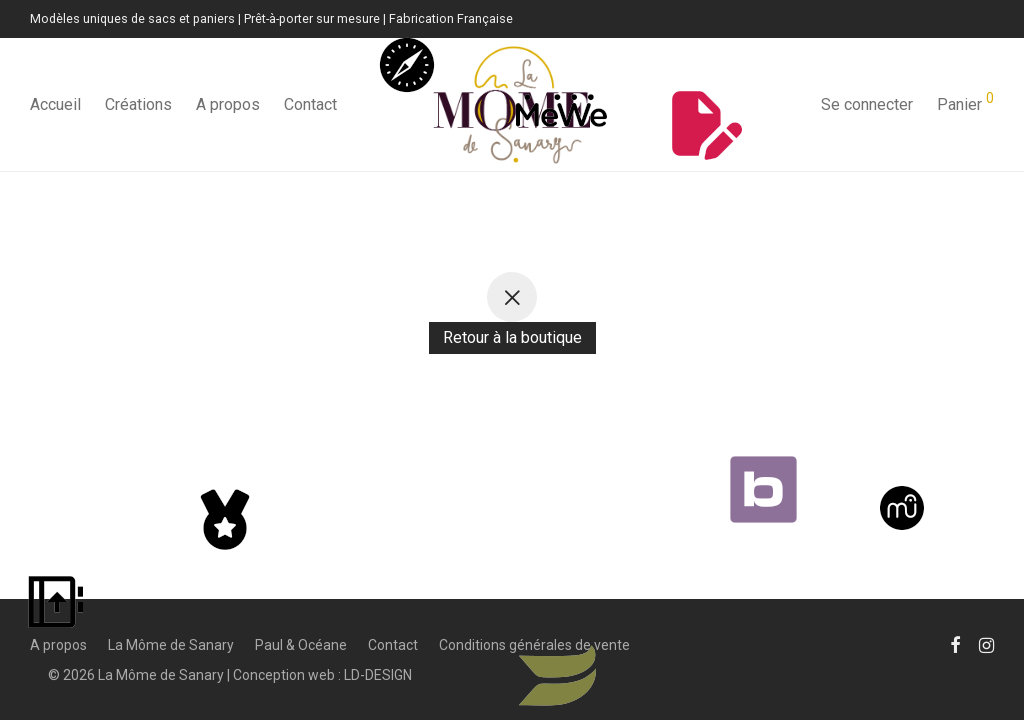 Image resolution: width=1024 pixels, height=720 pixels. I want to click on upload contacts from address book, so click(52, 602).